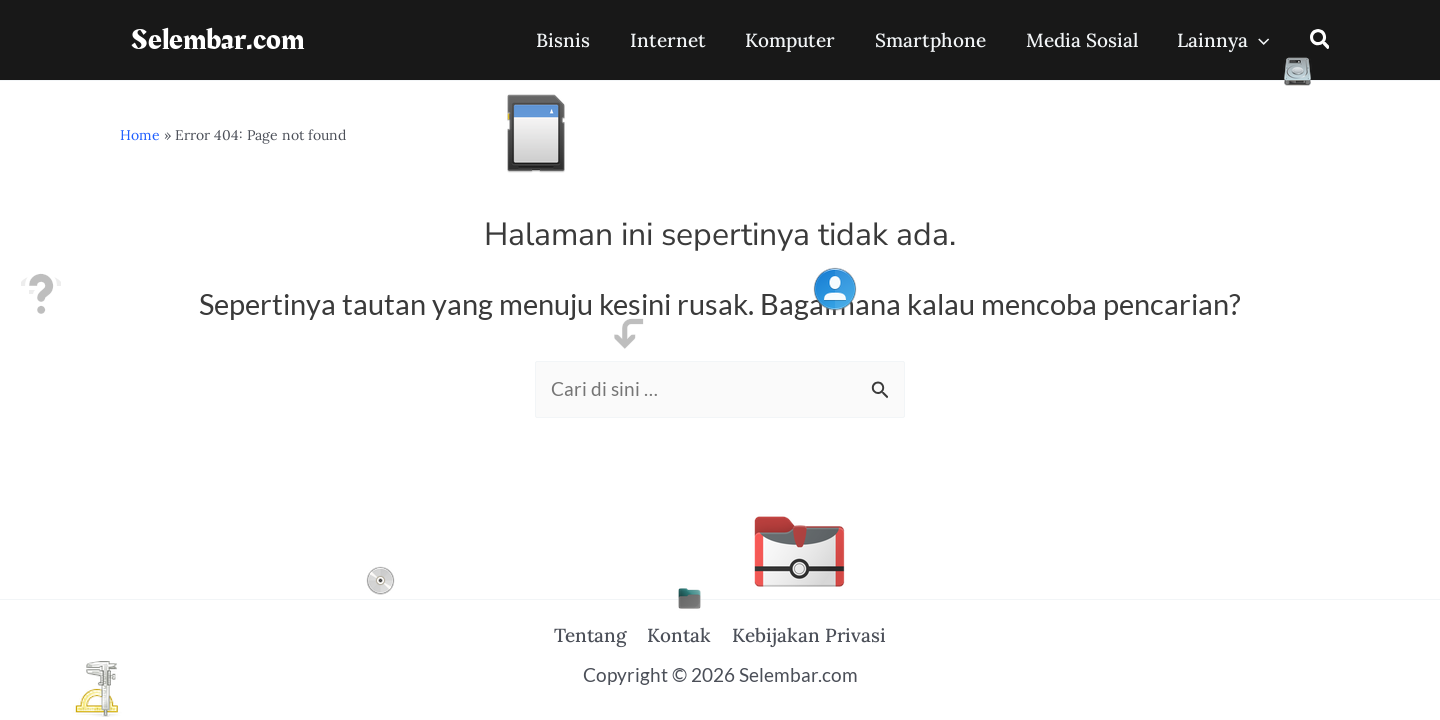 The width and height of the screenshot is (1440, 720). I want to click on view user profile information, so click(835, 289).